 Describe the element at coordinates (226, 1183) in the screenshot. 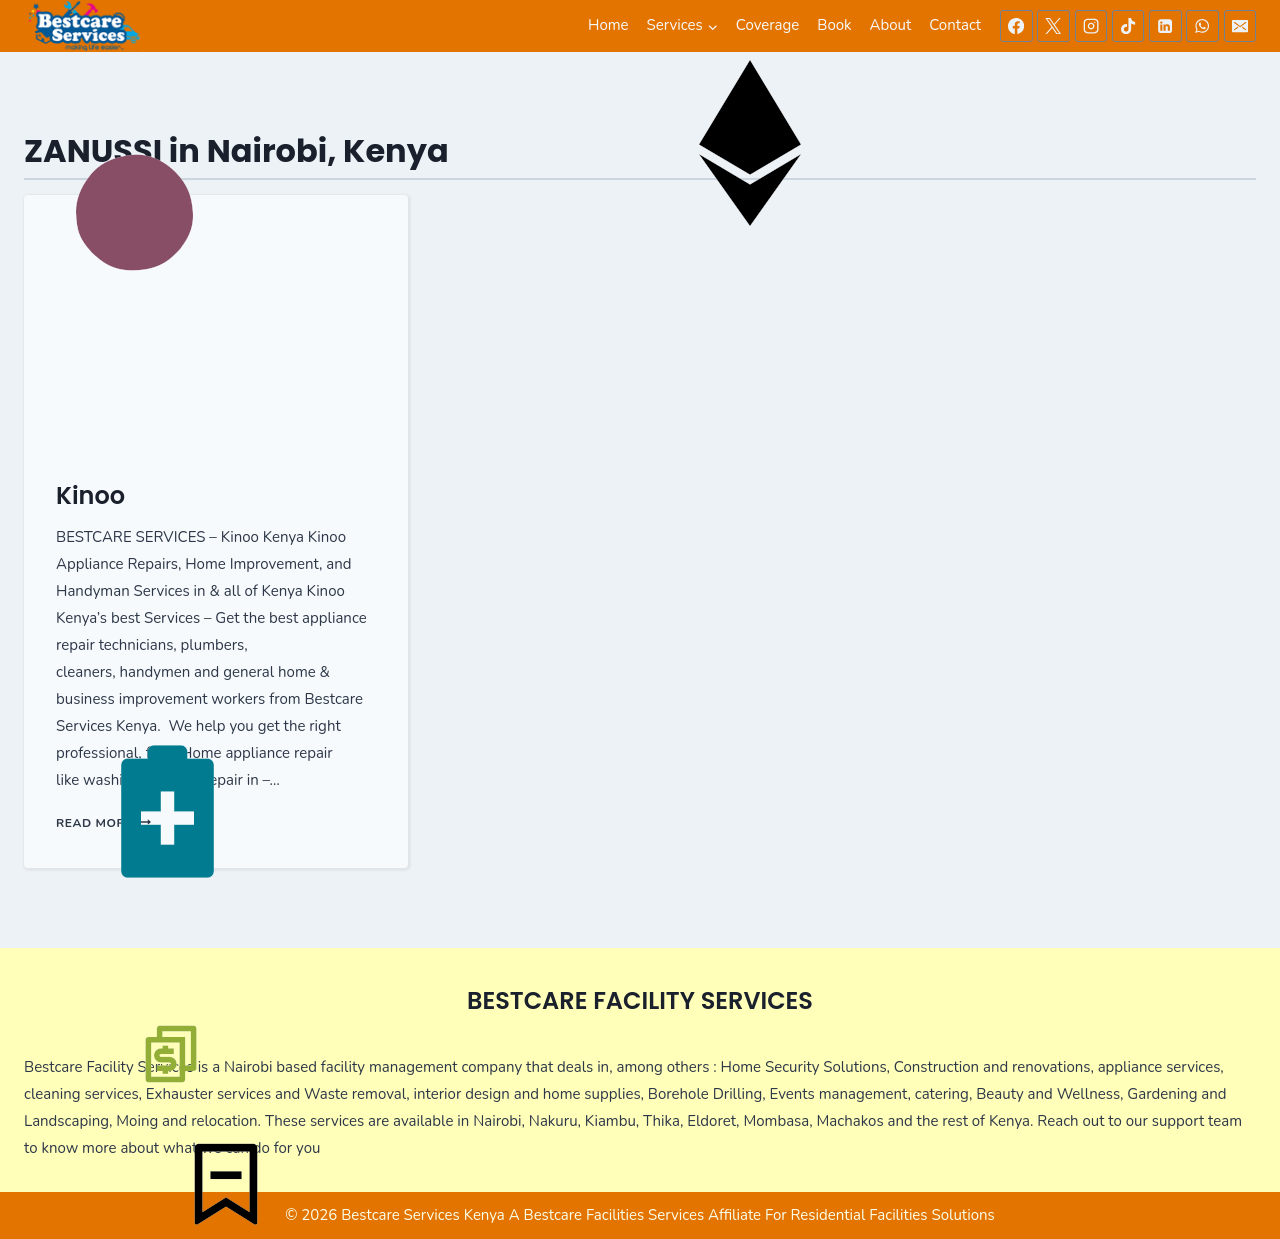

I see `bookmark this item` at that location.